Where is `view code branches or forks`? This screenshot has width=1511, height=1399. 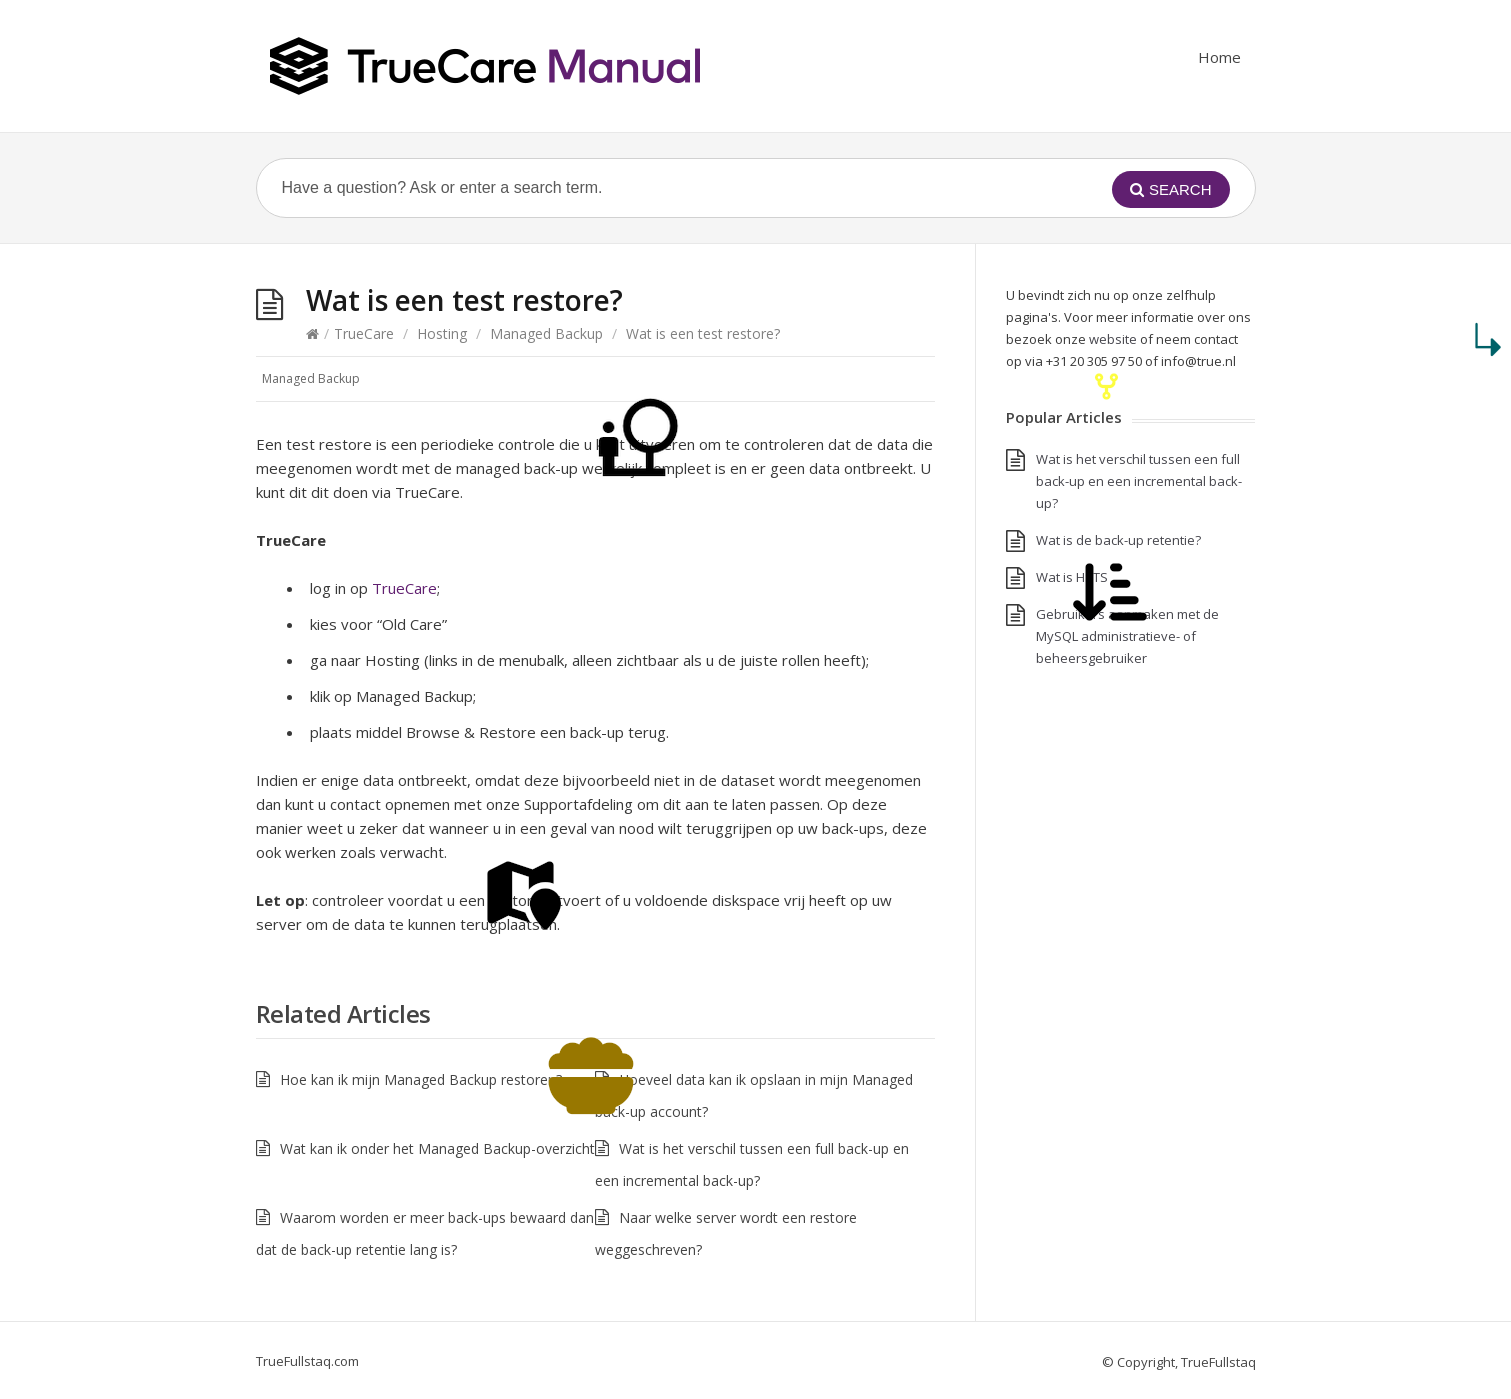 view code branches or forks is located at coordinates (1106, 386).